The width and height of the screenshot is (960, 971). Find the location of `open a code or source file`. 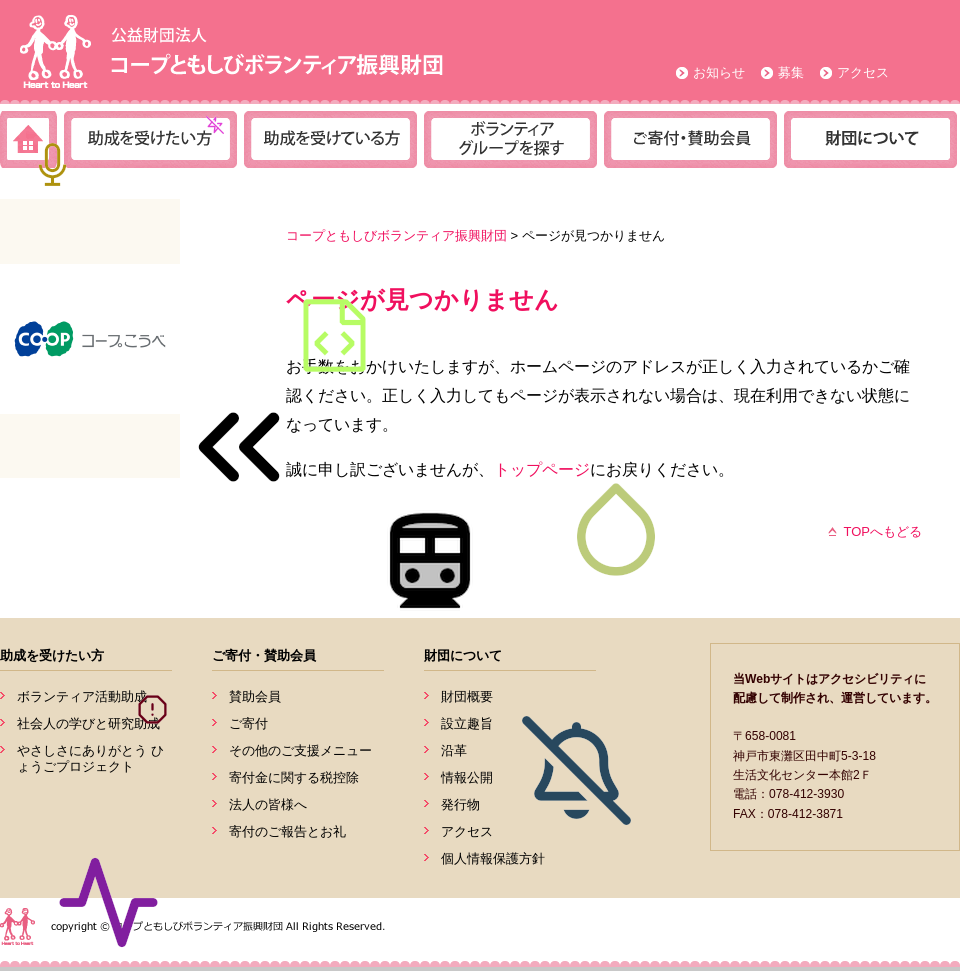

open a code or source file is located at coordinates (334, 335).